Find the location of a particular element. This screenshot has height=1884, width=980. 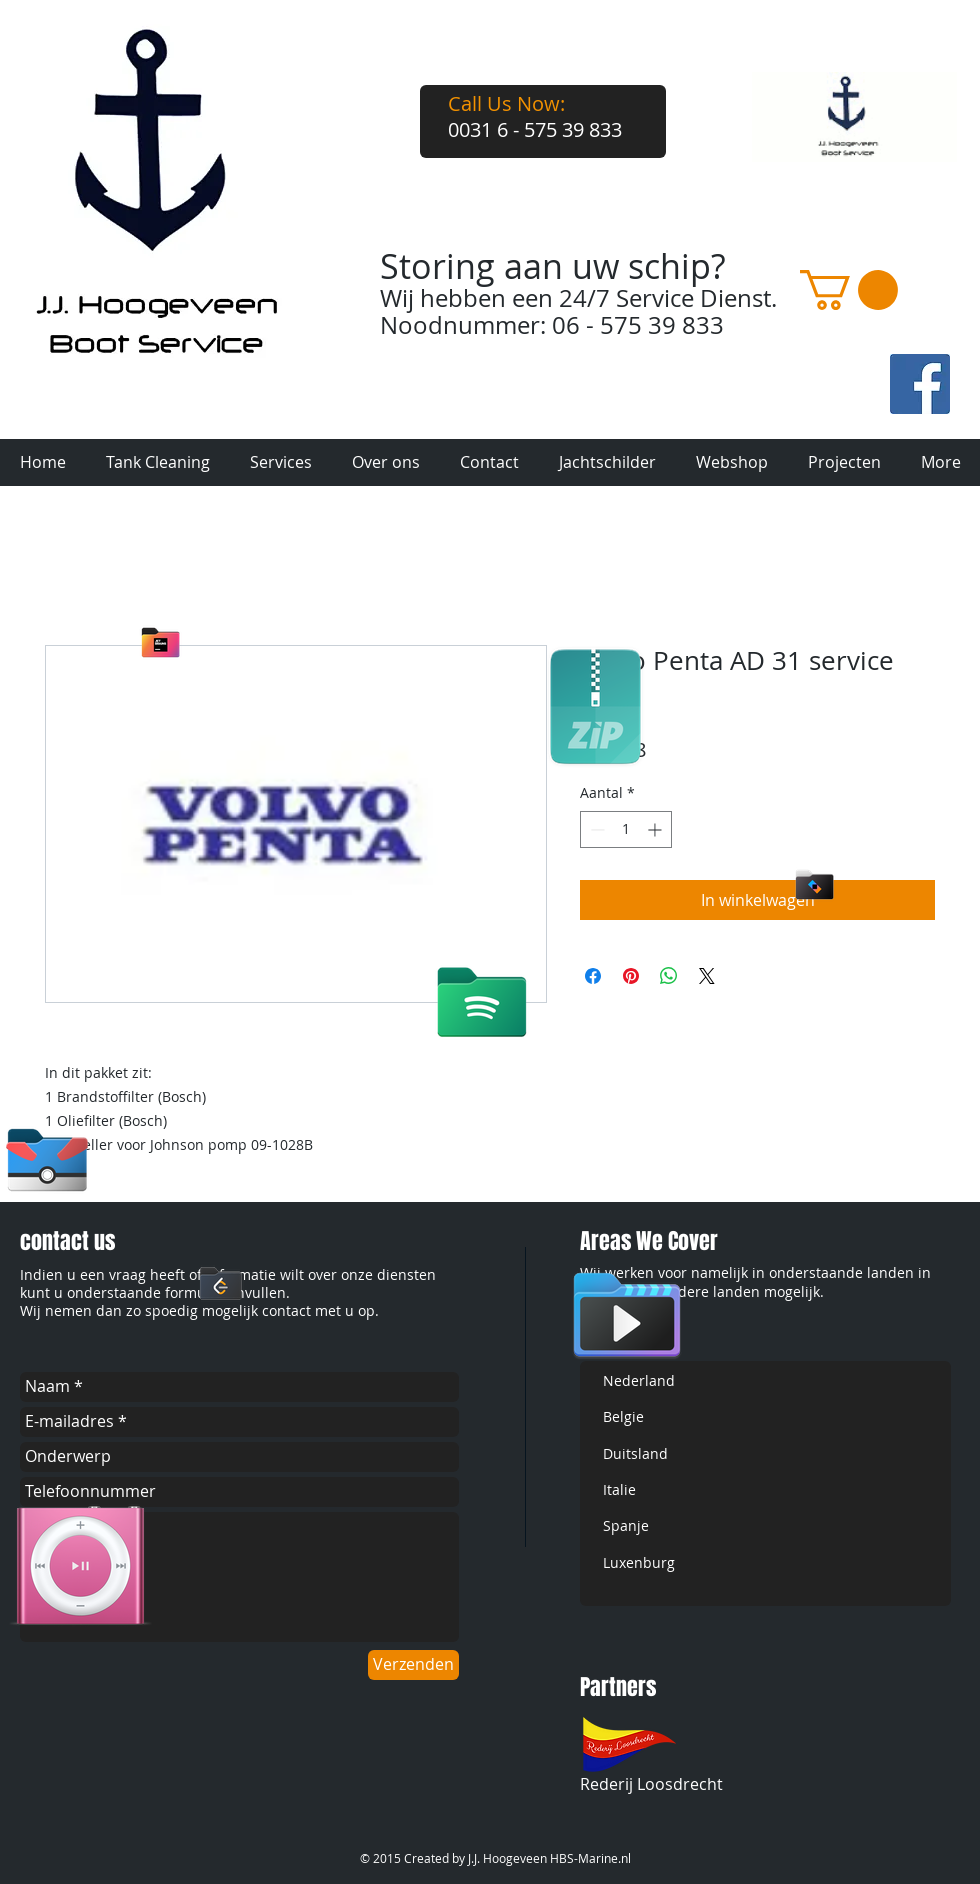

open your leetcode practice files folder is located at coordinates (220, 1284).